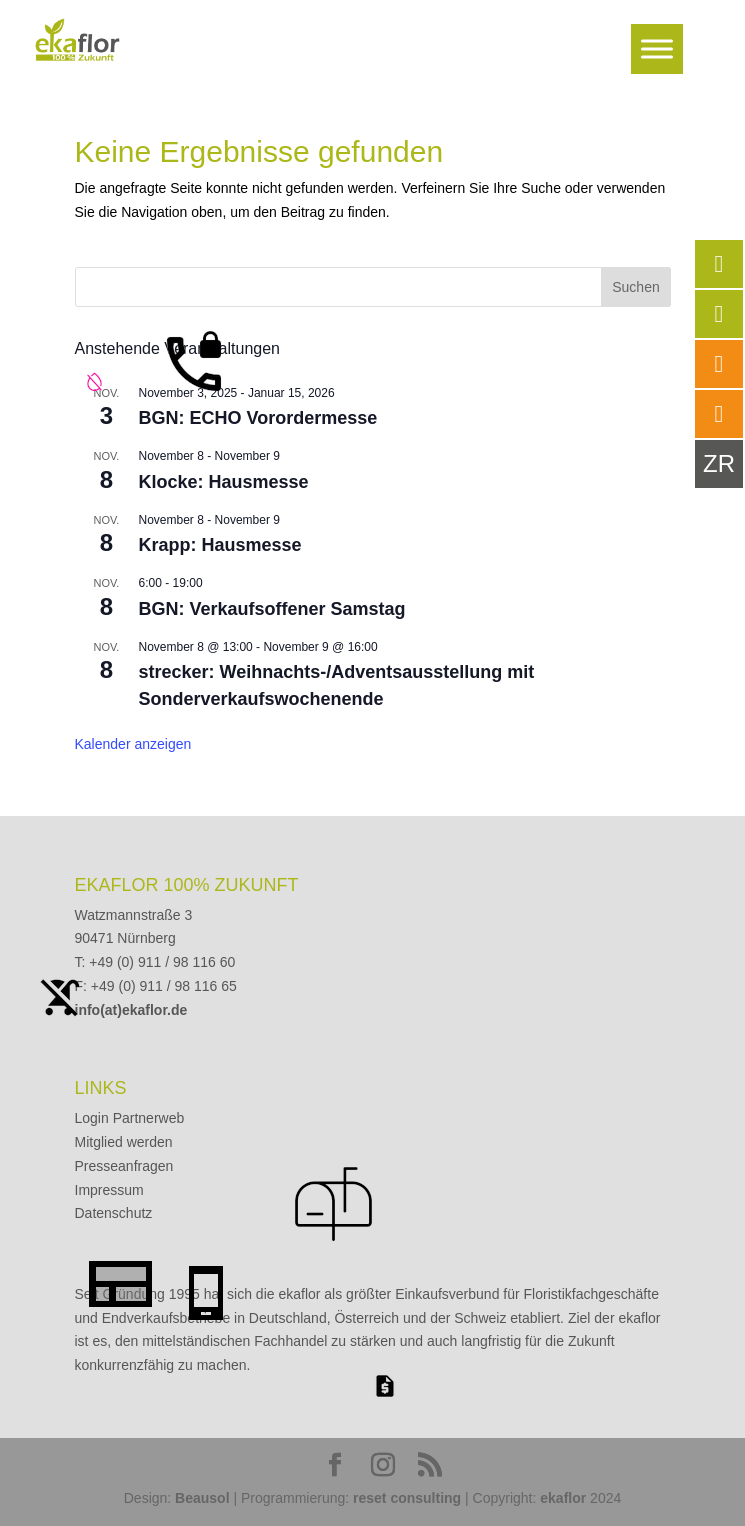 This screenshot has width=745, height=1526. What do you see at coordinates (119, 1284) in the screenshot?
I see `switch to compact view layout` at bounding box center [119, 1284].